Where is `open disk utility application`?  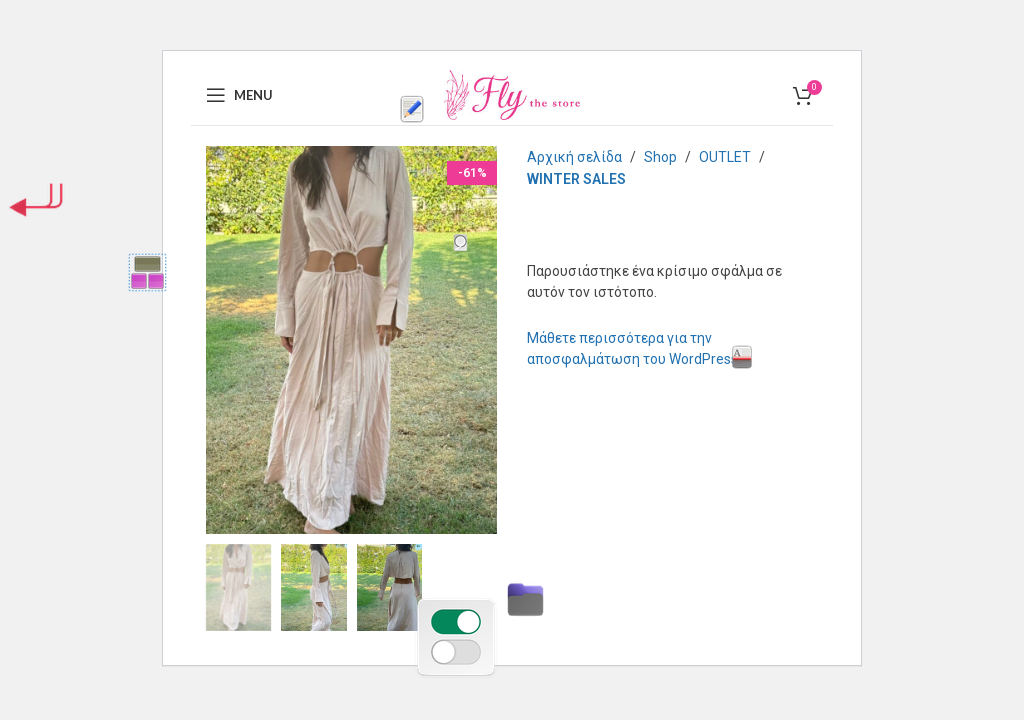 open disk utility application is located at coordinates (460, 242).